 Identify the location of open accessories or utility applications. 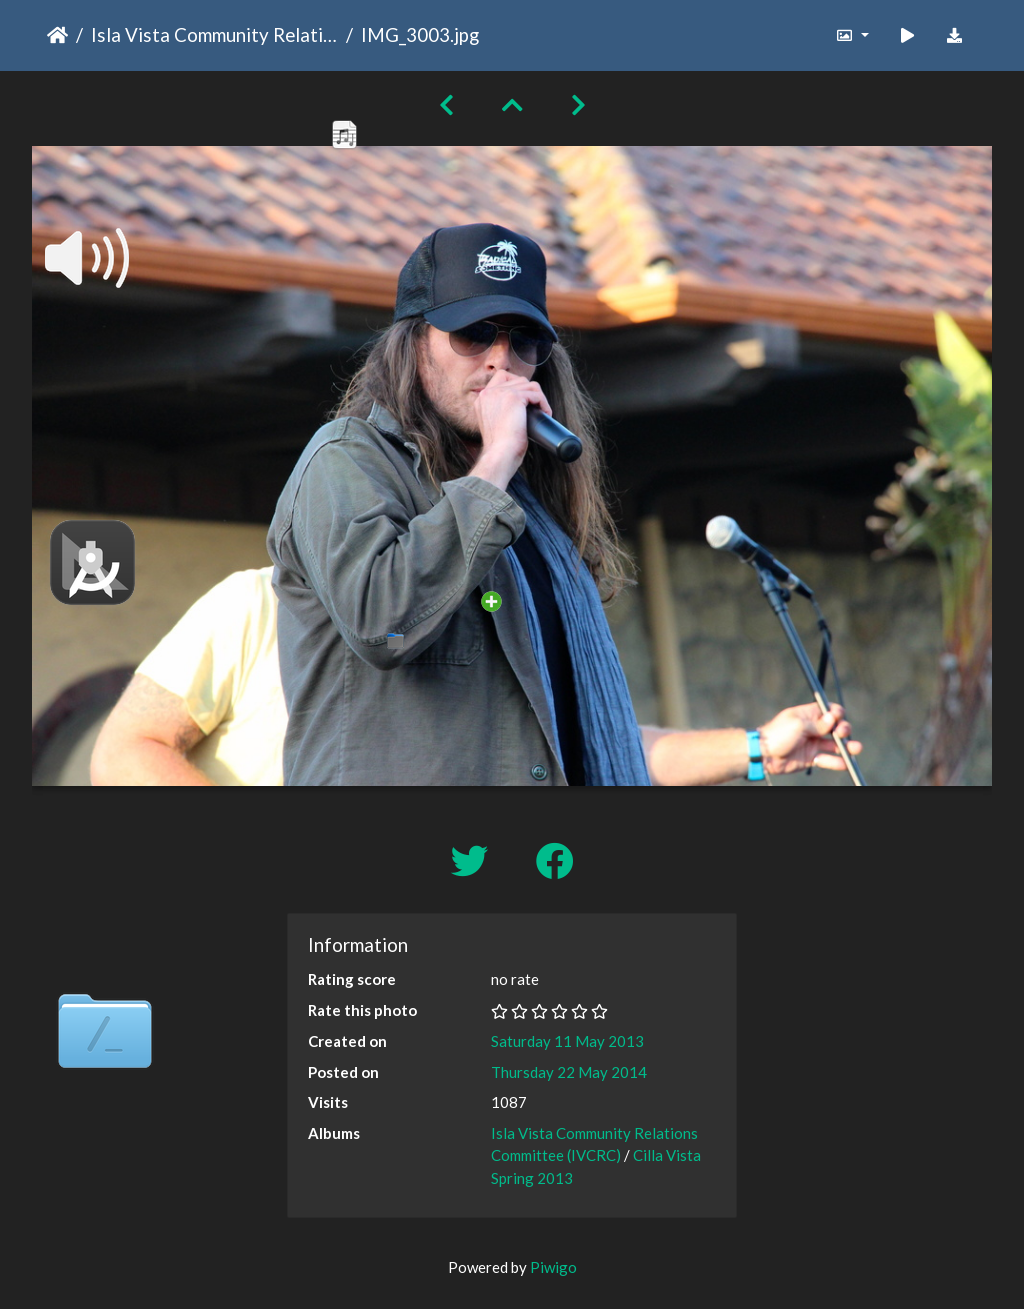
(92, 562).